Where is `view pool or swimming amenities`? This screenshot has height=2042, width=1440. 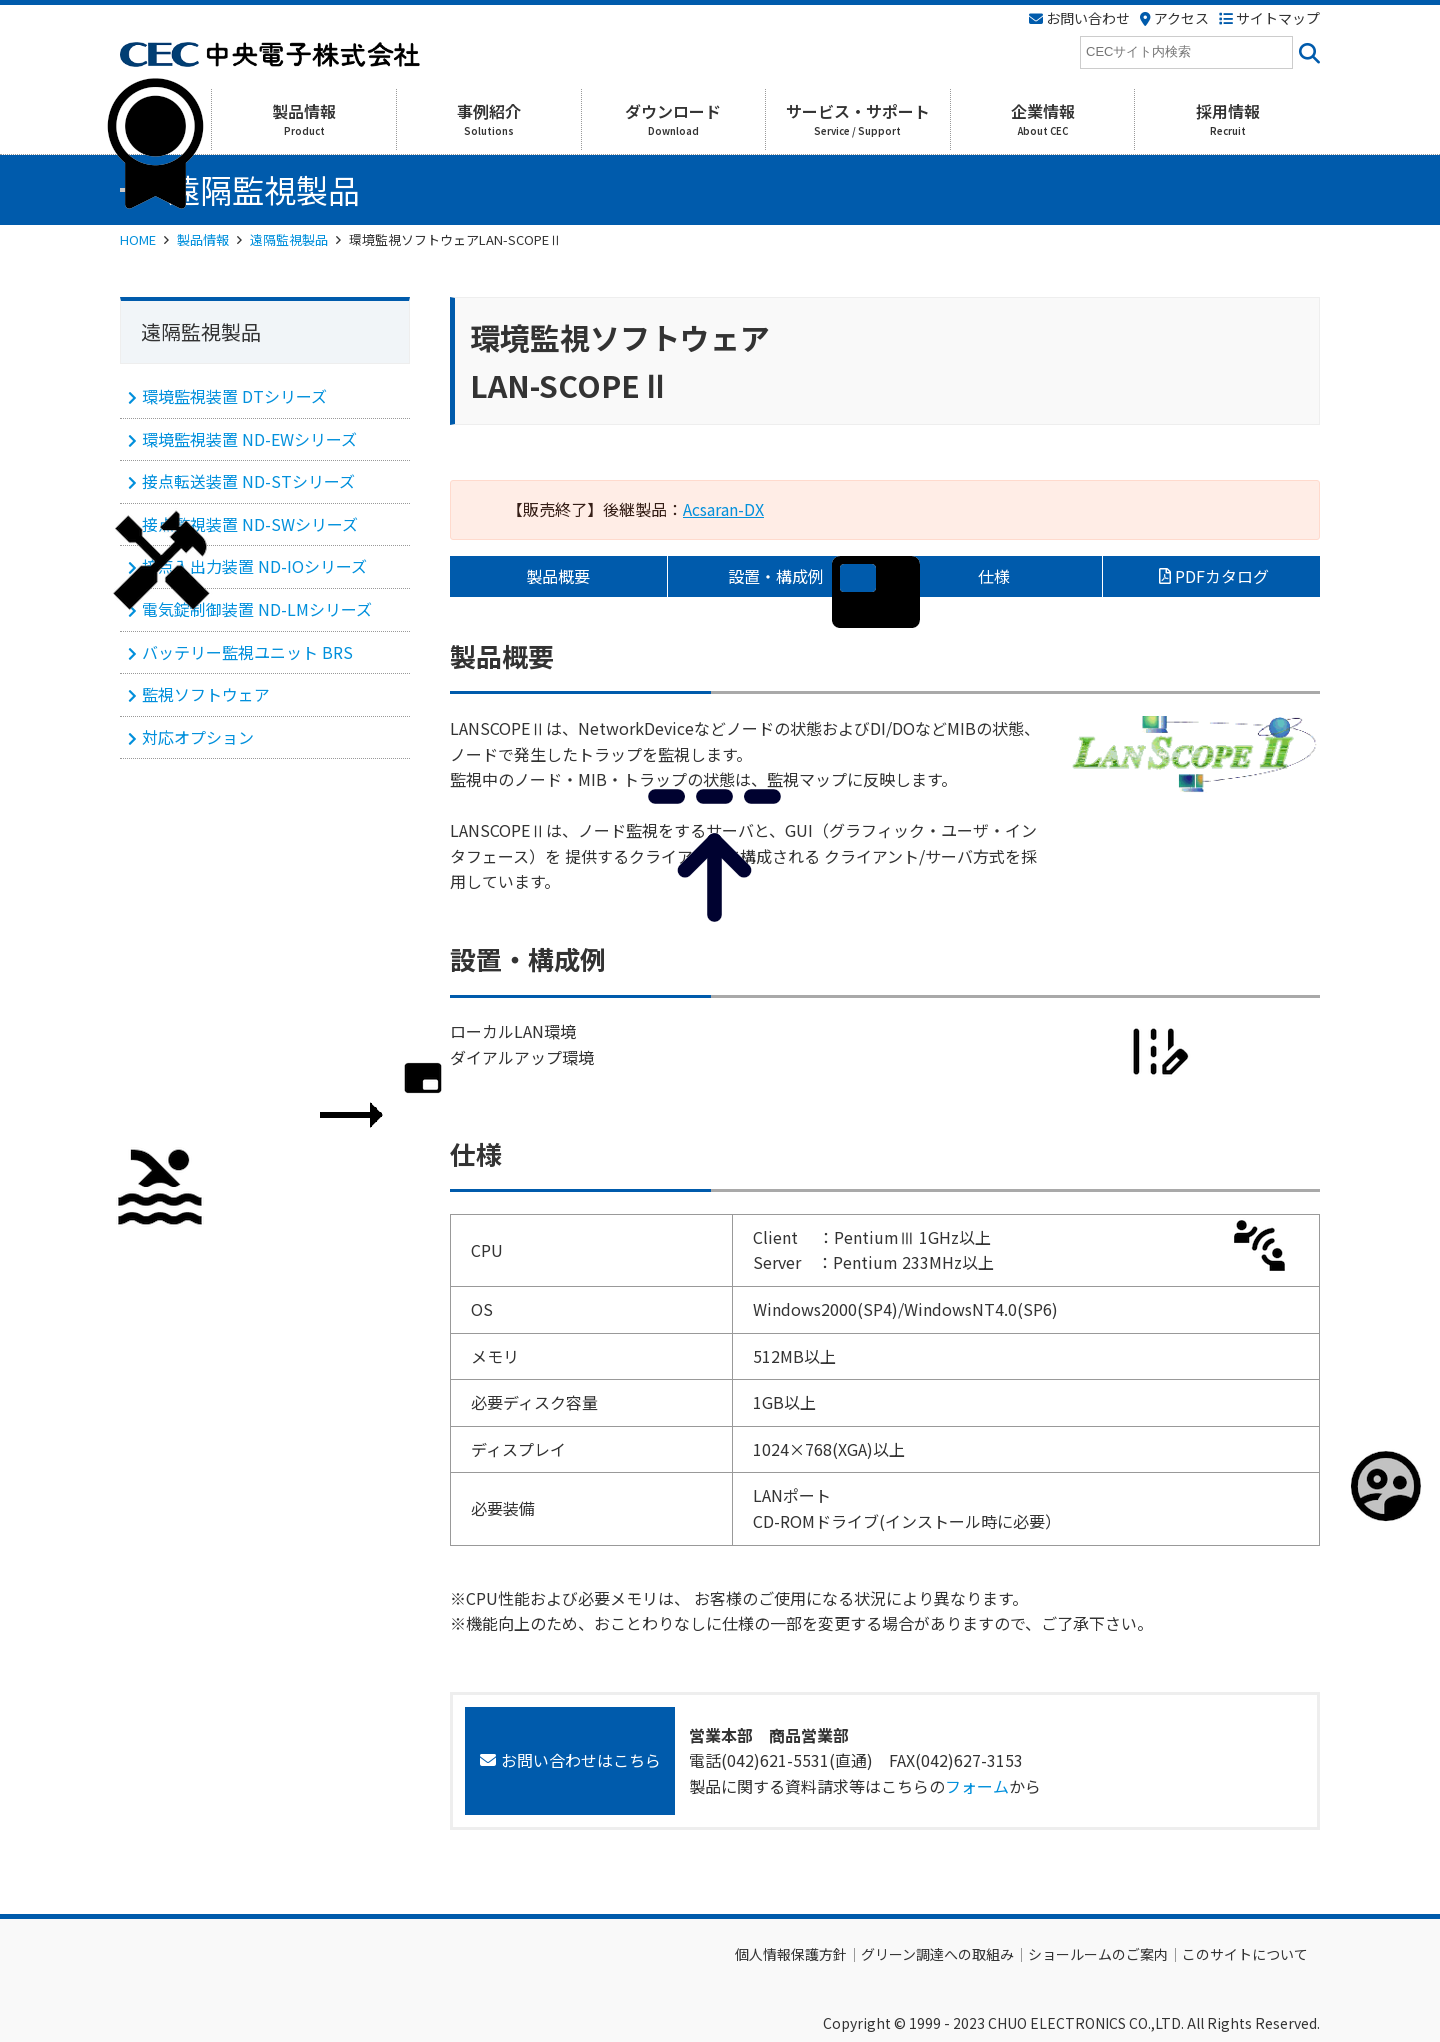
view pool or swimming amenities is located at coordinates (160, 1187).